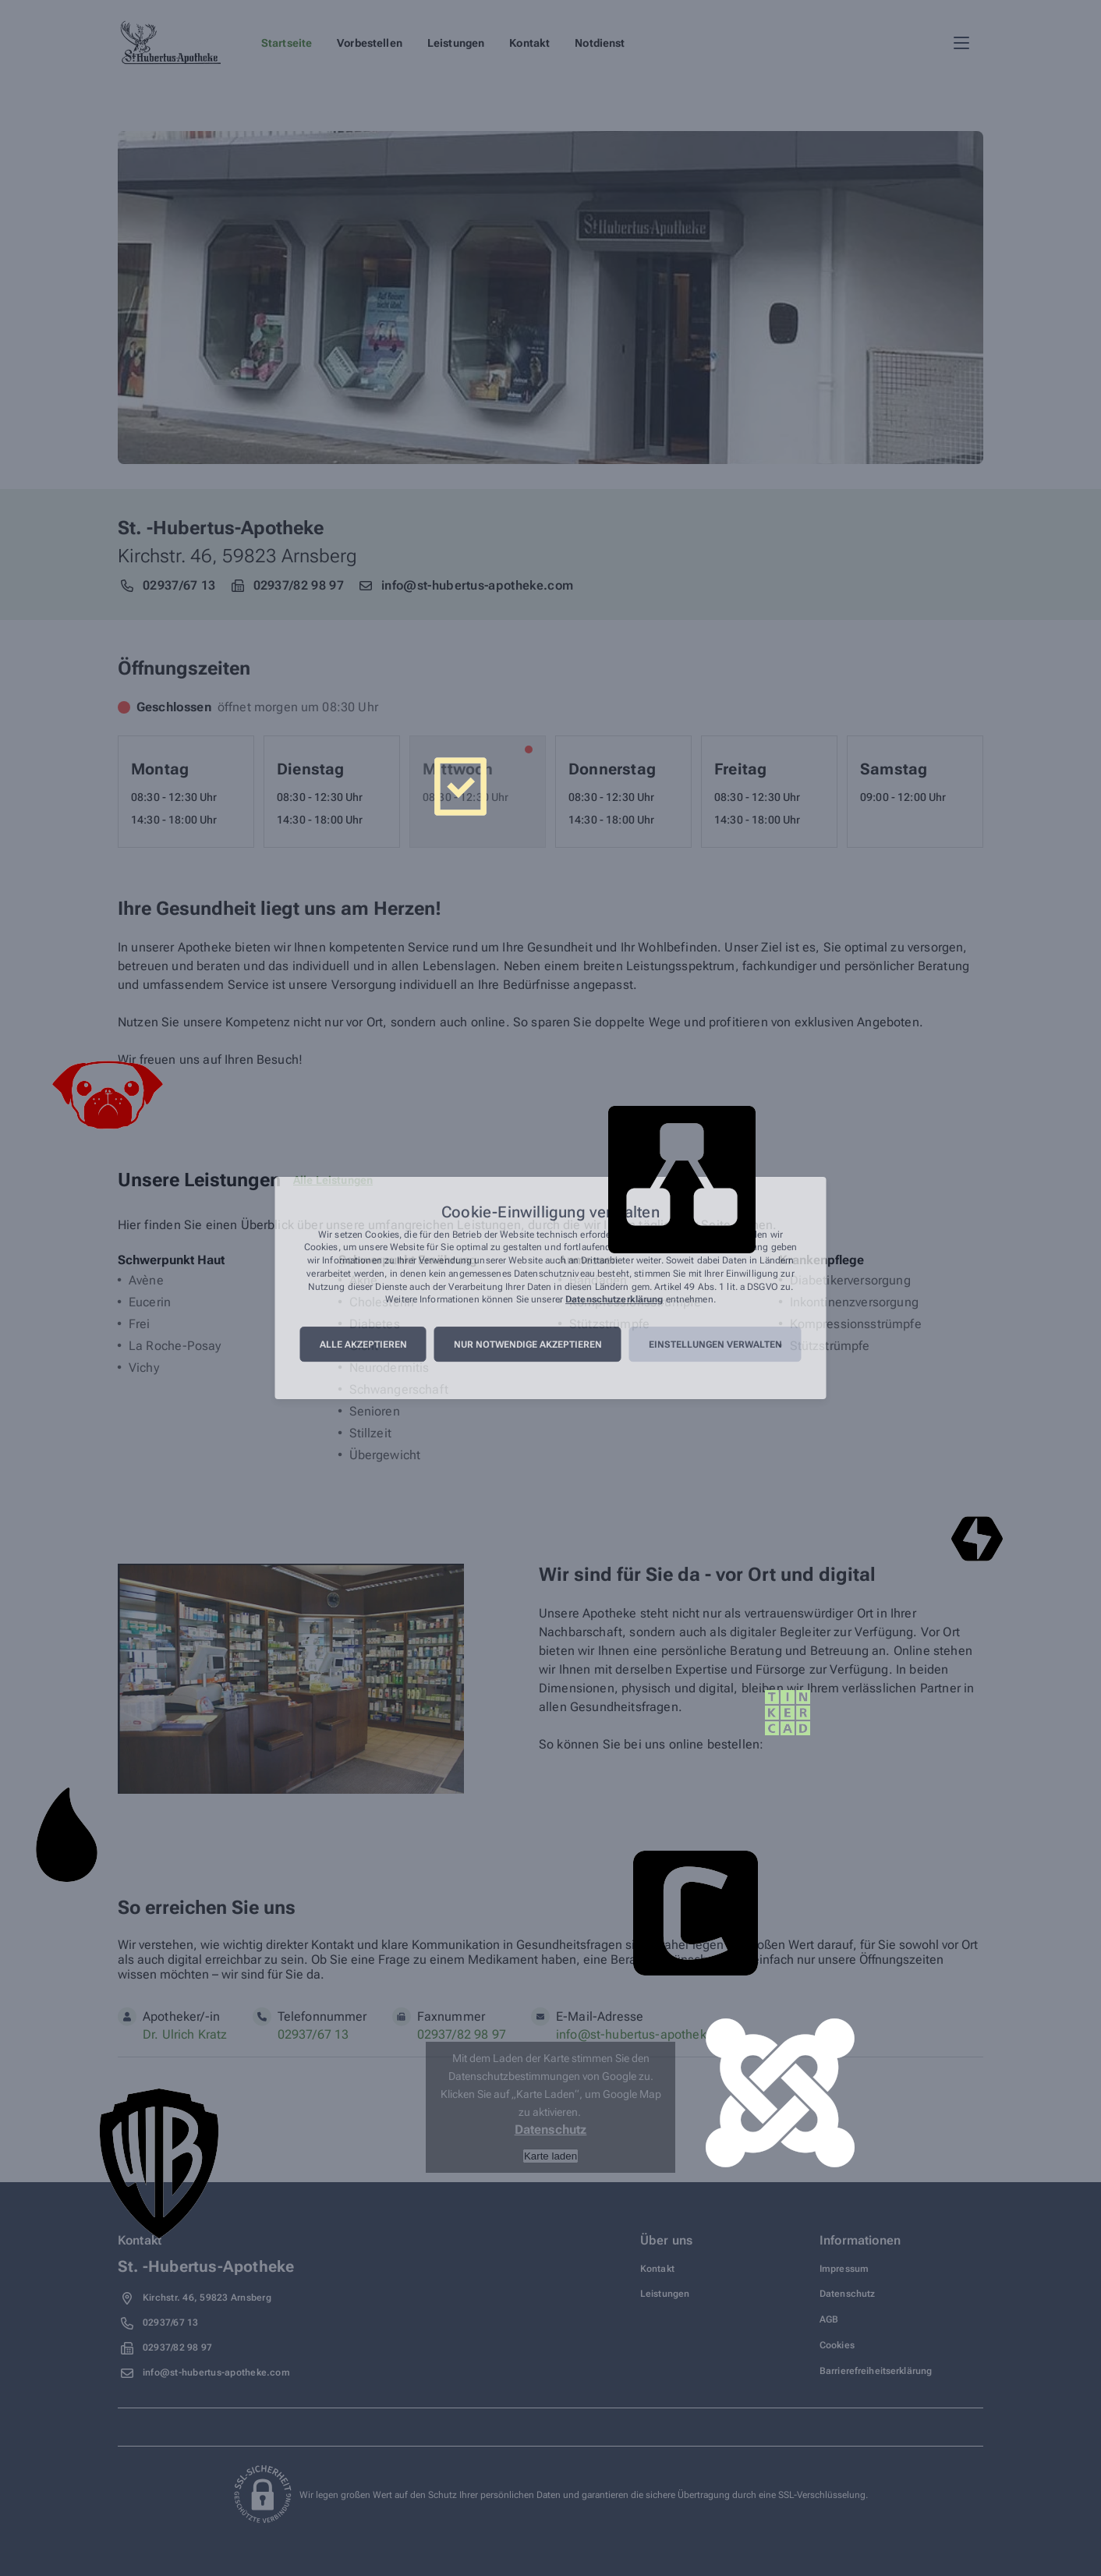 This screenshot has height=2576, width=1101. What do you see at coordinates (780, 2092) in the screenshot?
I see `Joomla content management system logo` at bounding box center [780, 2092].